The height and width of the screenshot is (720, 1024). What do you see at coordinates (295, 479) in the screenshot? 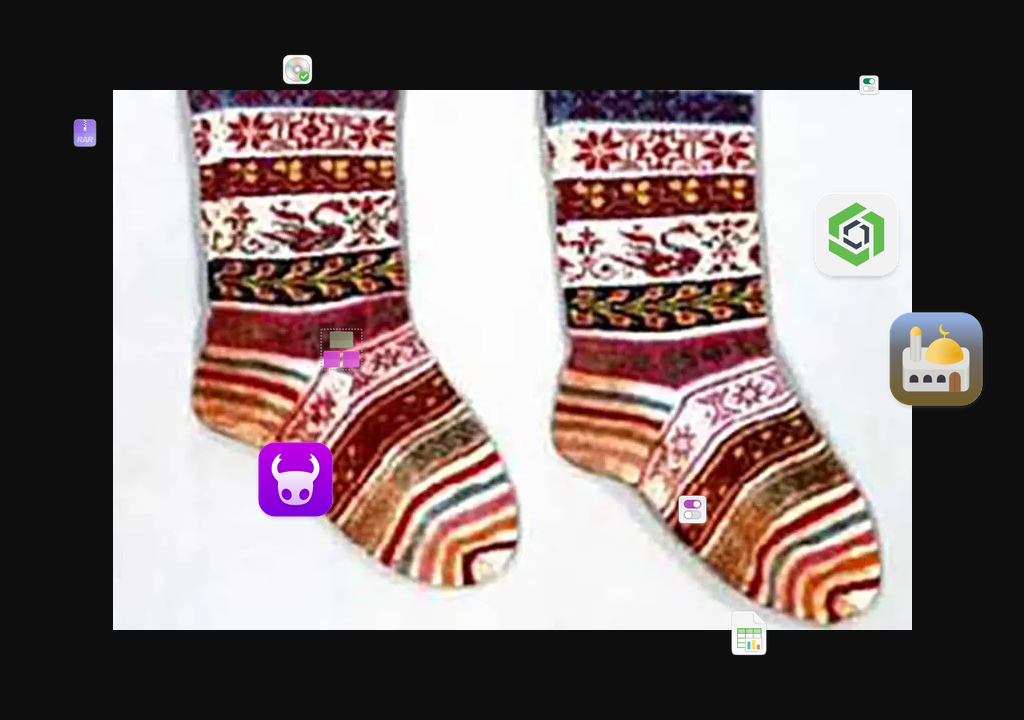
I see `launch hollow knight game` at bounding box center [295, 479].